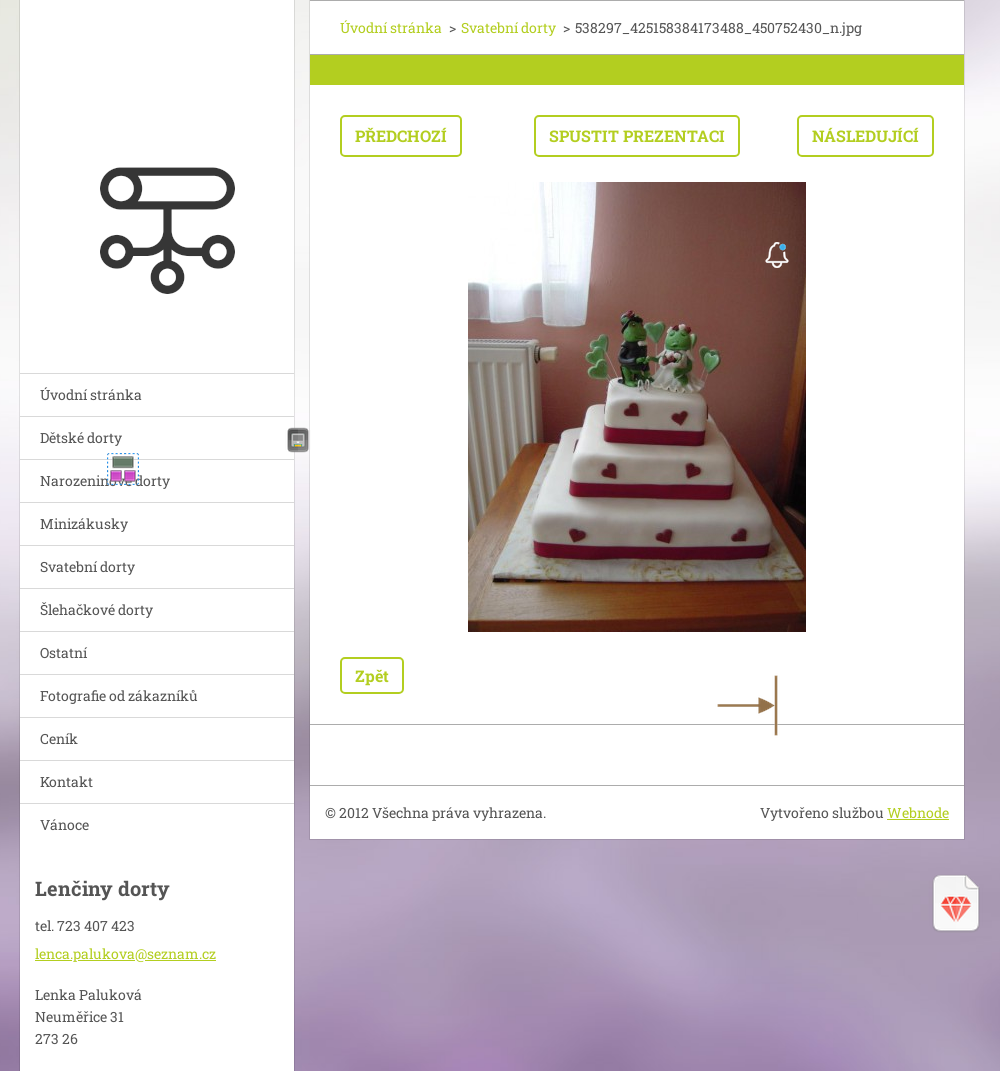 This screenshot has width=1000, height=1071. What do you see at coordinates (123, 469) in the screenshot?
I see `select all items in the current view` at bounding box center [123, 469].